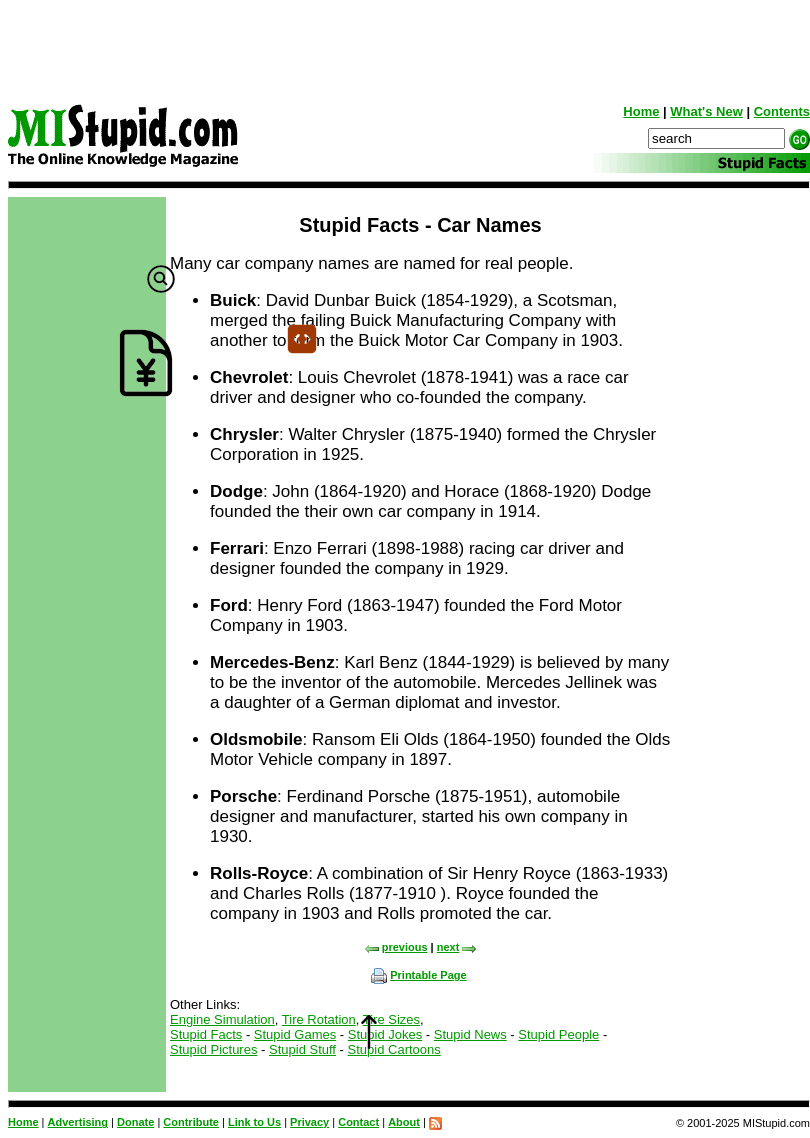 The width and height of the screenshot is (810, 1138). I want to click on scroll to top of page, so click(369, 1032).